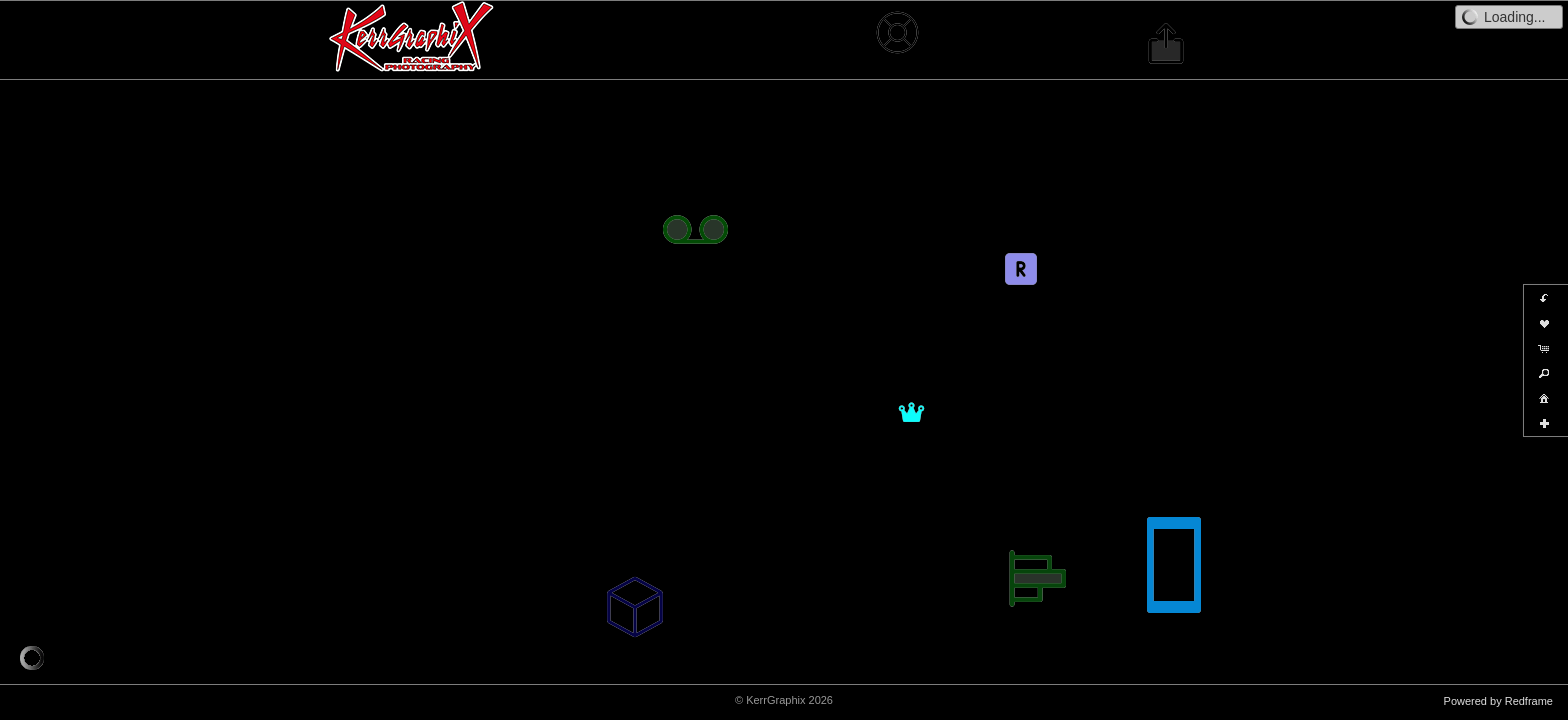 This screenshot has height=720, width=1568. I want to click on indicates a rating or review section, so click(1021, 269).